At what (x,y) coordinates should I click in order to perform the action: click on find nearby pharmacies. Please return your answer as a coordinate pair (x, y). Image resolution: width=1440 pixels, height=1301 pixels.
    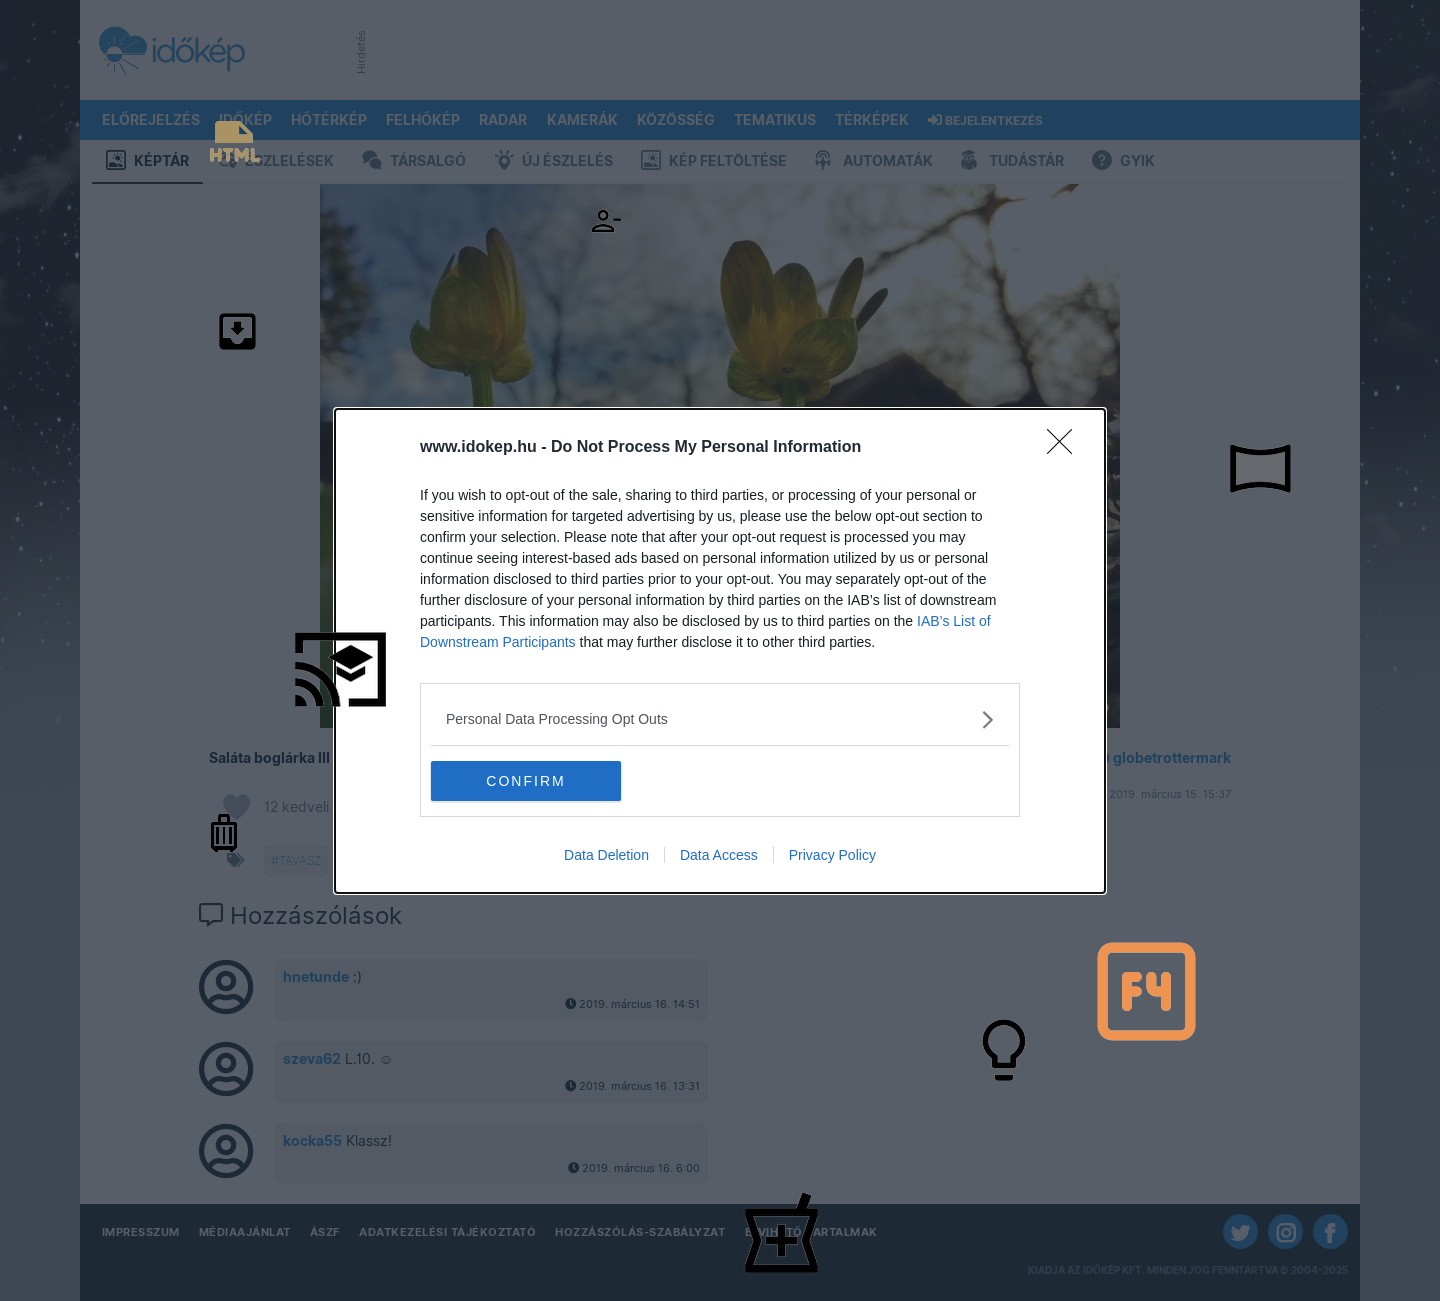
    Looking at the image, I should click on (781, 1236).